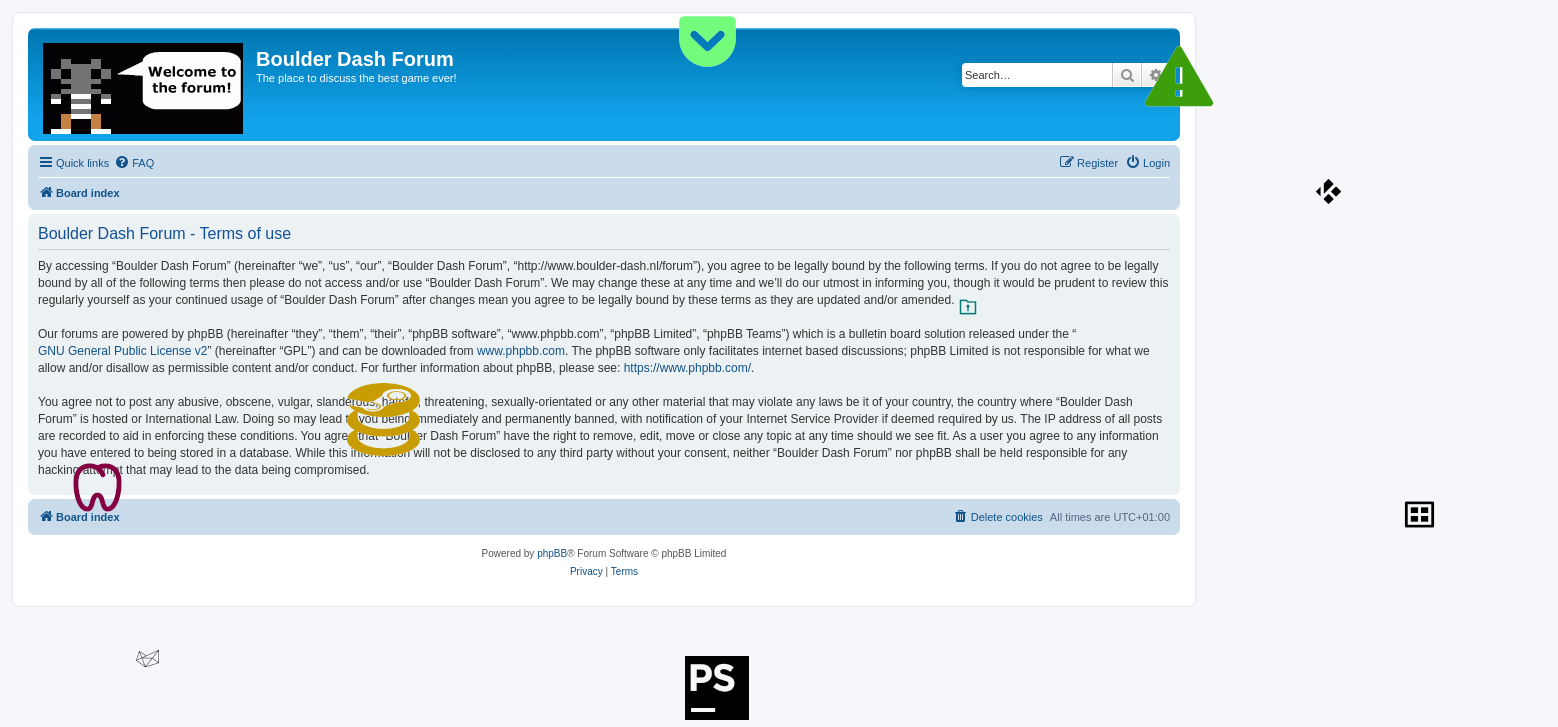  Describe the element at coordinates (968, 307) in the screenshot. I see `access a password-protected folder` at that location.